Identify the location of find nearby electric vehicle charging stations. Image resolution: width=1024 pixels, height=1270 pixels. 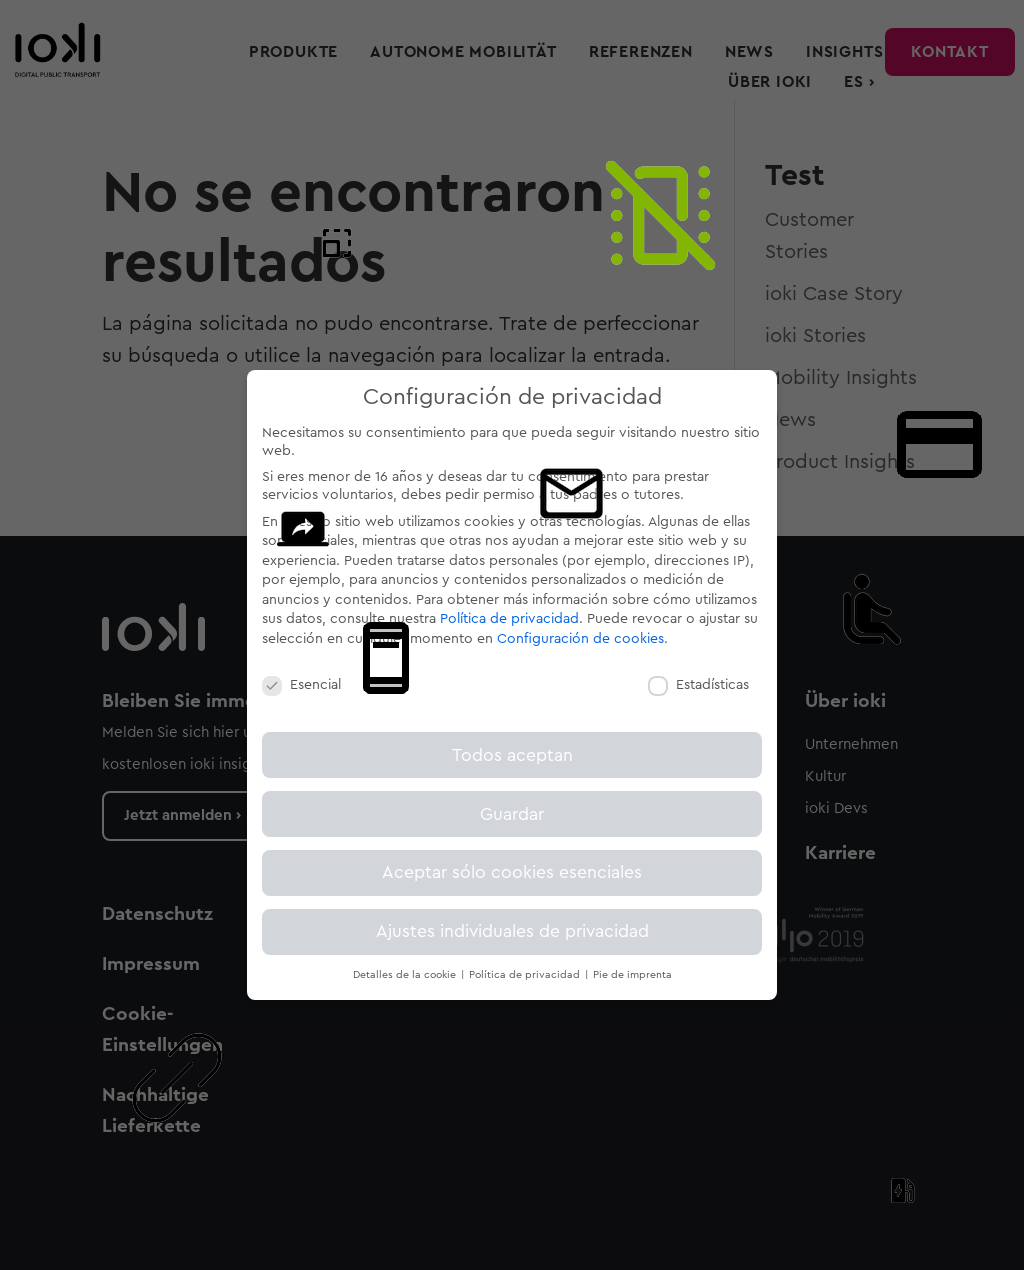
(902, 1190).